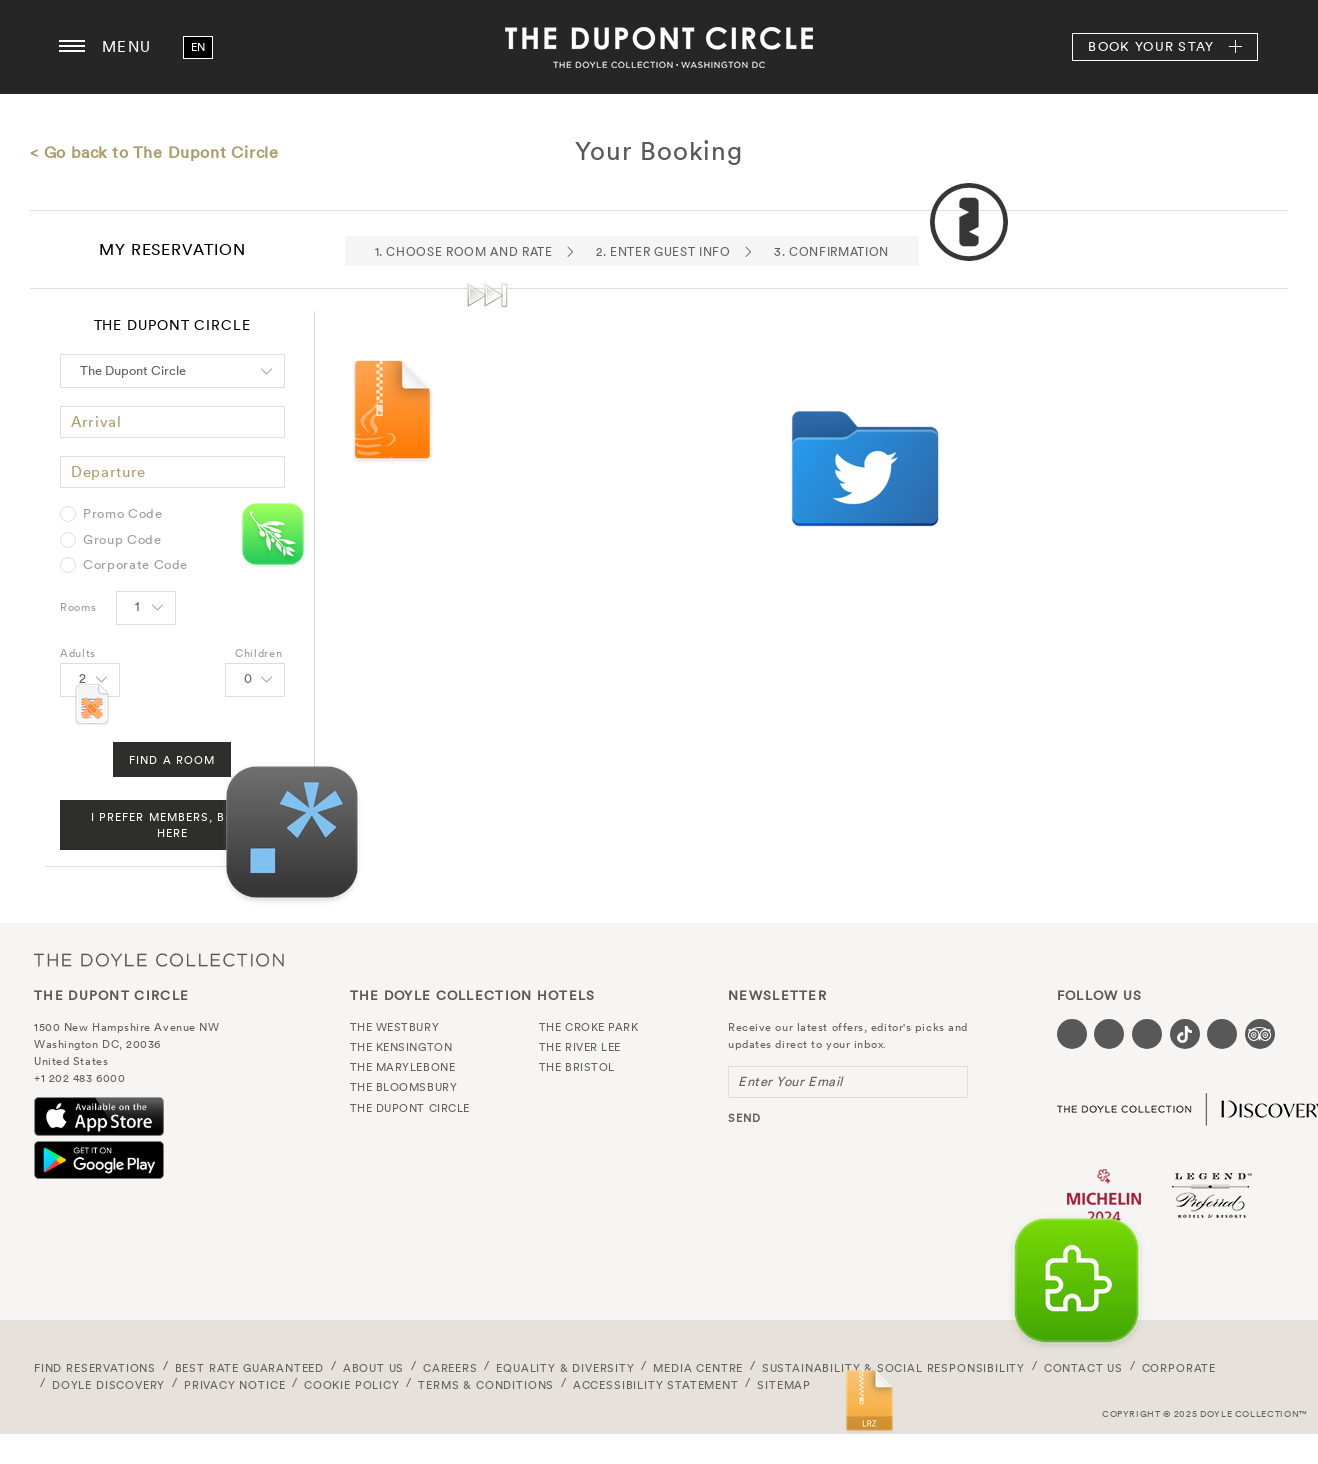 Image resolution: width=1318 pixels, height=1464 pixels. I want to click on open regexr app for testing regular expressions, so click(292, 832).